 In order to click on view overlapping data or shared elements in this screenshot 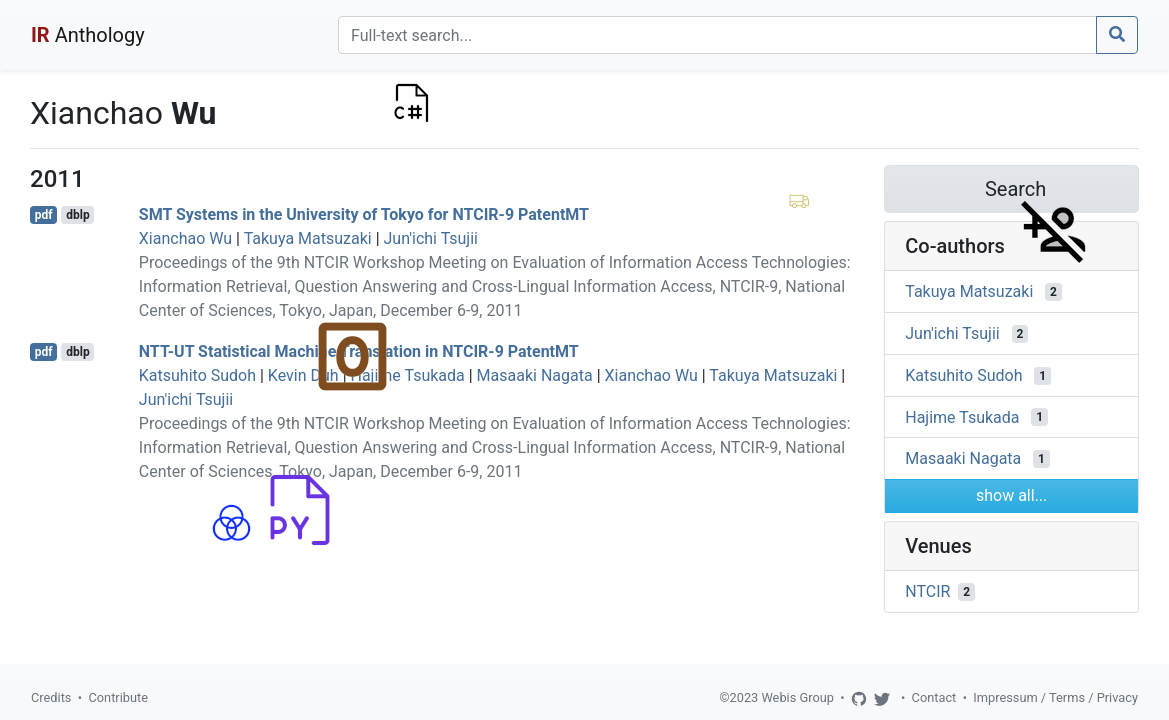, I will do `click(231, 523)`.